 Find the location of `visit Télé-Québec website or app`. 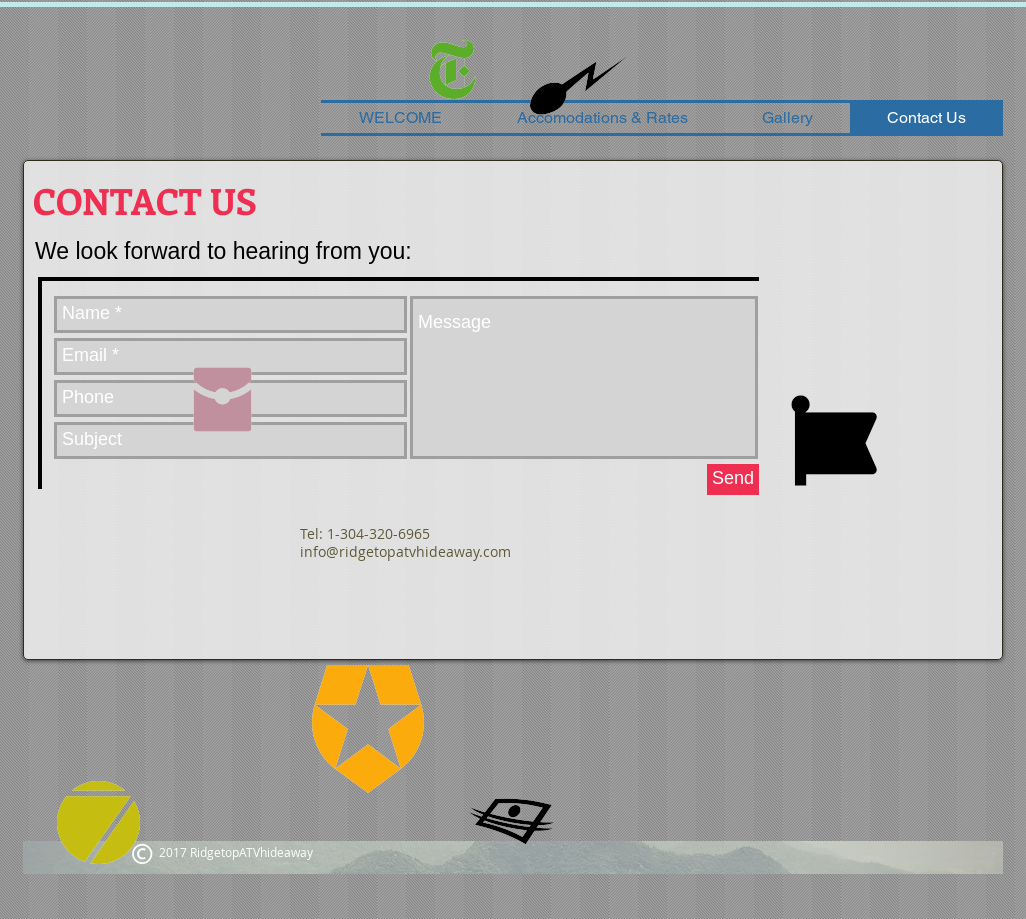

visit Télé-Québec website or app is located at coordinates (511, 821).